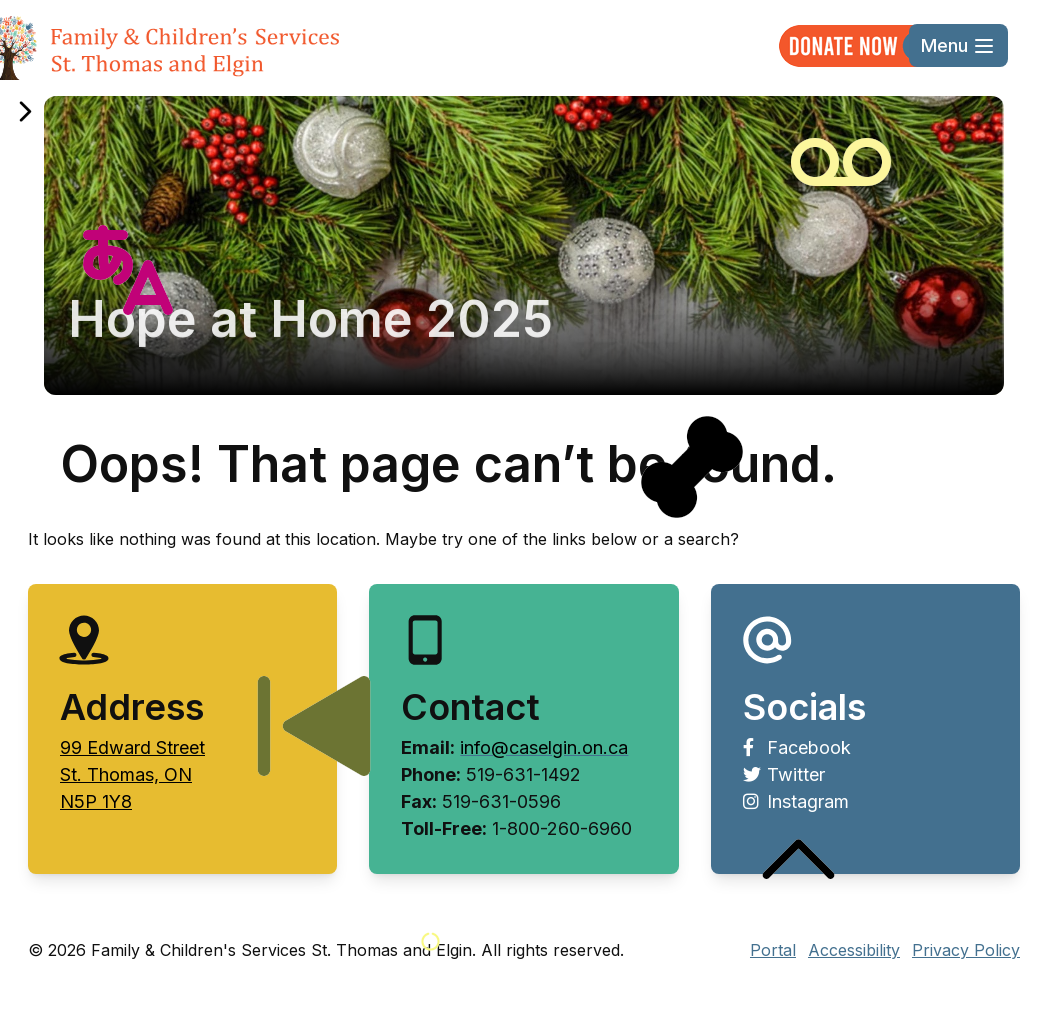 Image resolution: width=1048 pixels, height=1026 pixels. What do you see at coordinates (25, 111) in the screenshot?
I see `navigate to the next item or screen` at bounding box center [25, 111].